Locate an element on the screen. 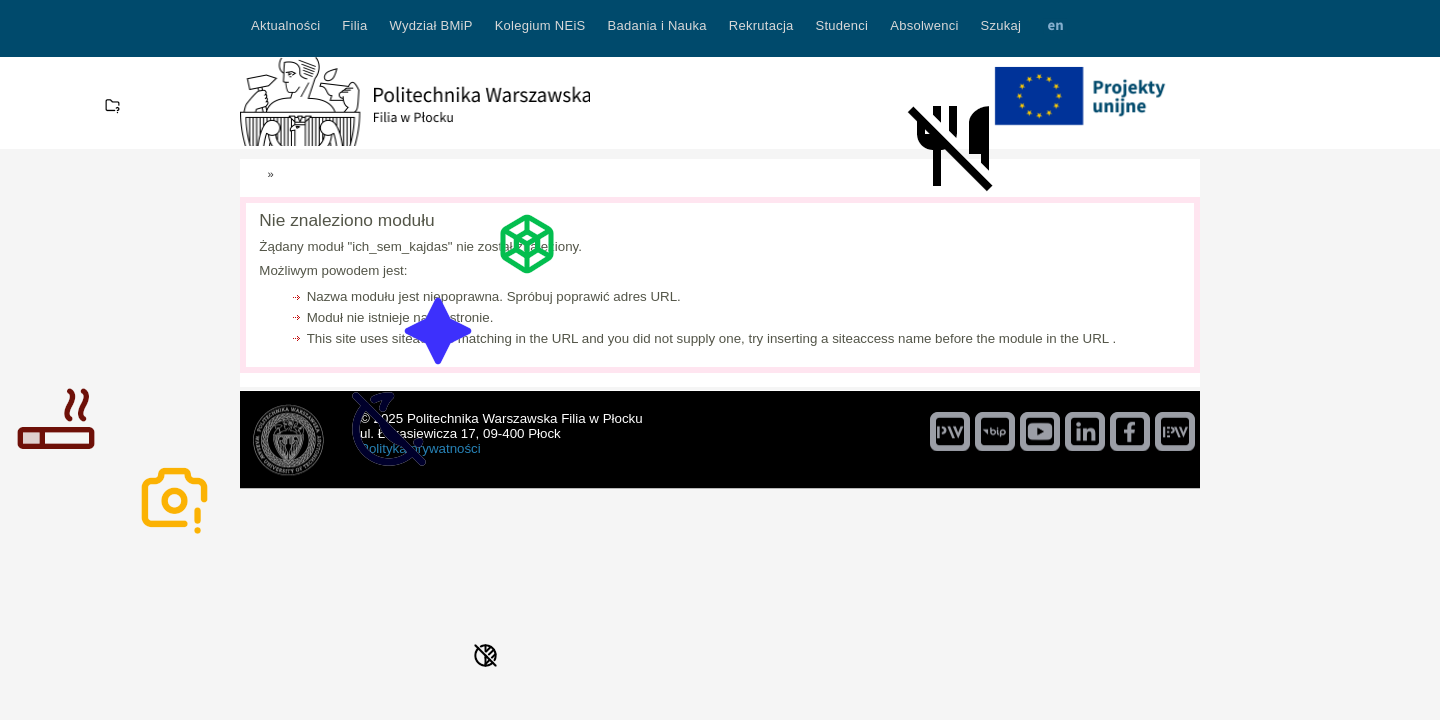 The height and width of the screenshot is (720, 1440). indicates a designated smoking area is located at coordinates (56, 427).